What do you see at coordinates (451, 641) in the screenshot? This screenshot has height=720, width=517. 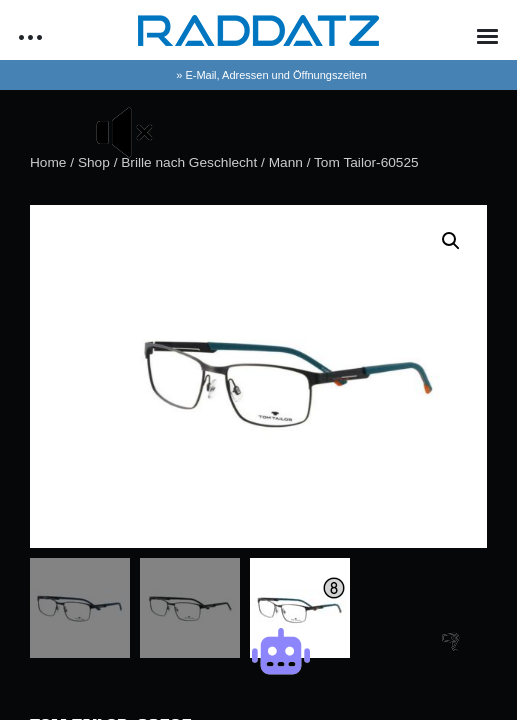 I see `hair styling or salon services` at bounding box center [451, 641].